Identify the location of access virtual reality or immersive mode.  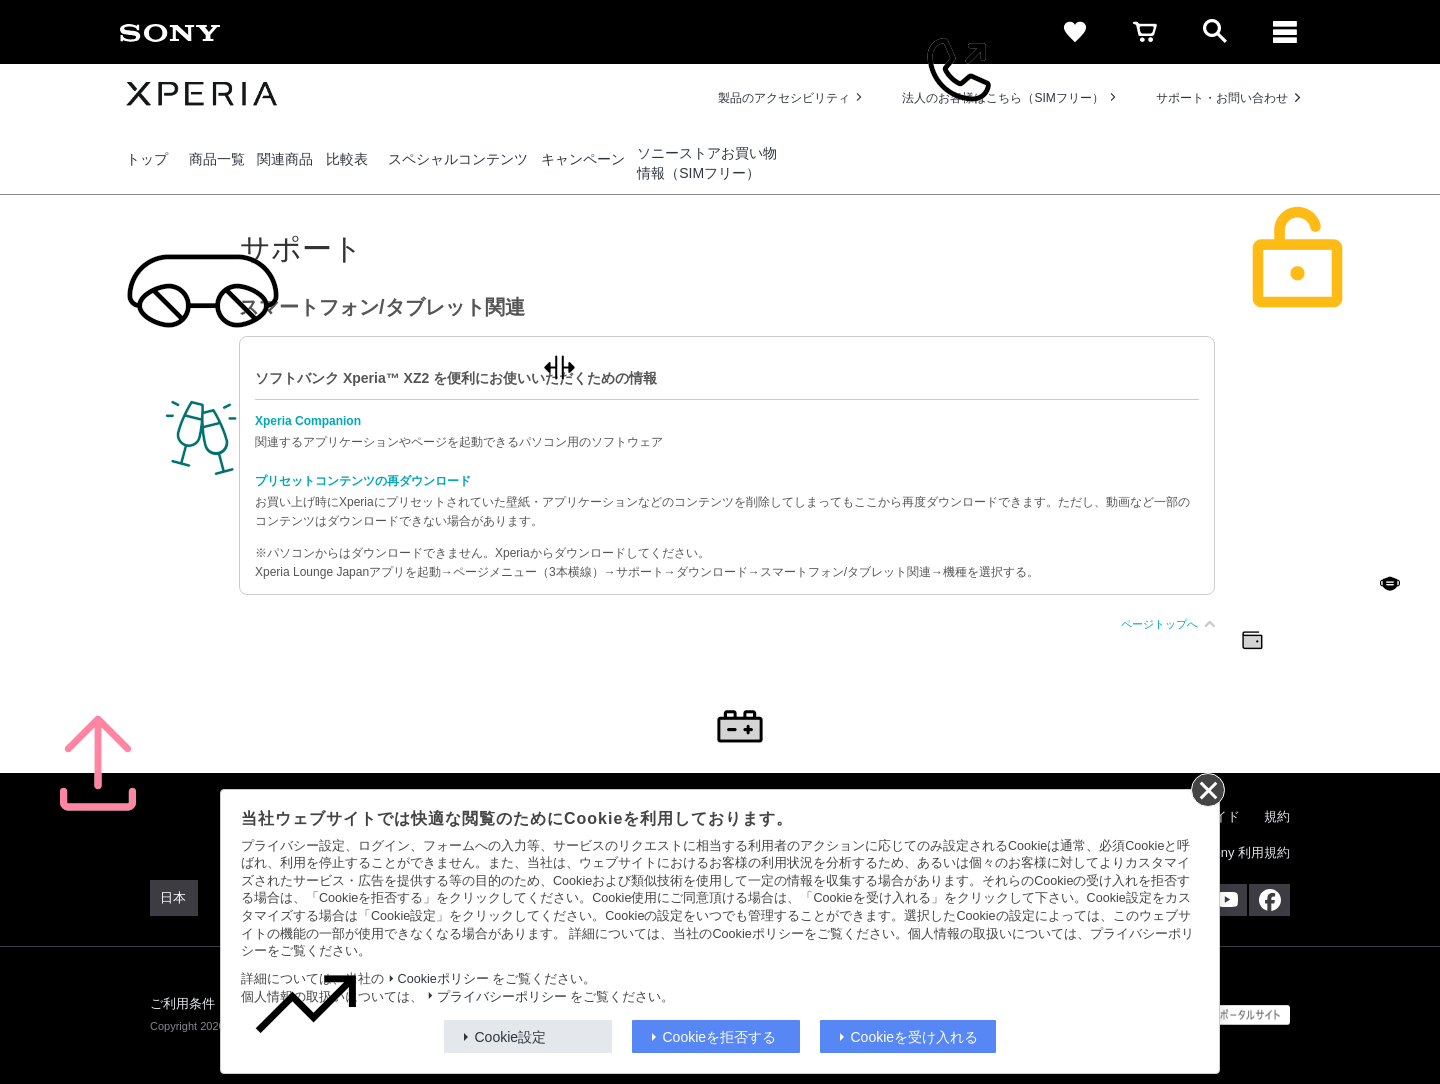
(203, 291).